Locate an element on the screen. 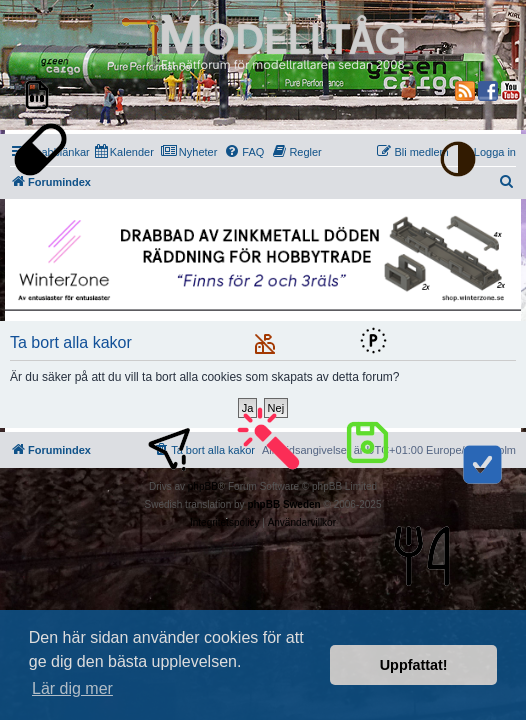 Image resolution: width=526 pixels, height=720 pixels. view barcode document is located at coordinates (37, 95).